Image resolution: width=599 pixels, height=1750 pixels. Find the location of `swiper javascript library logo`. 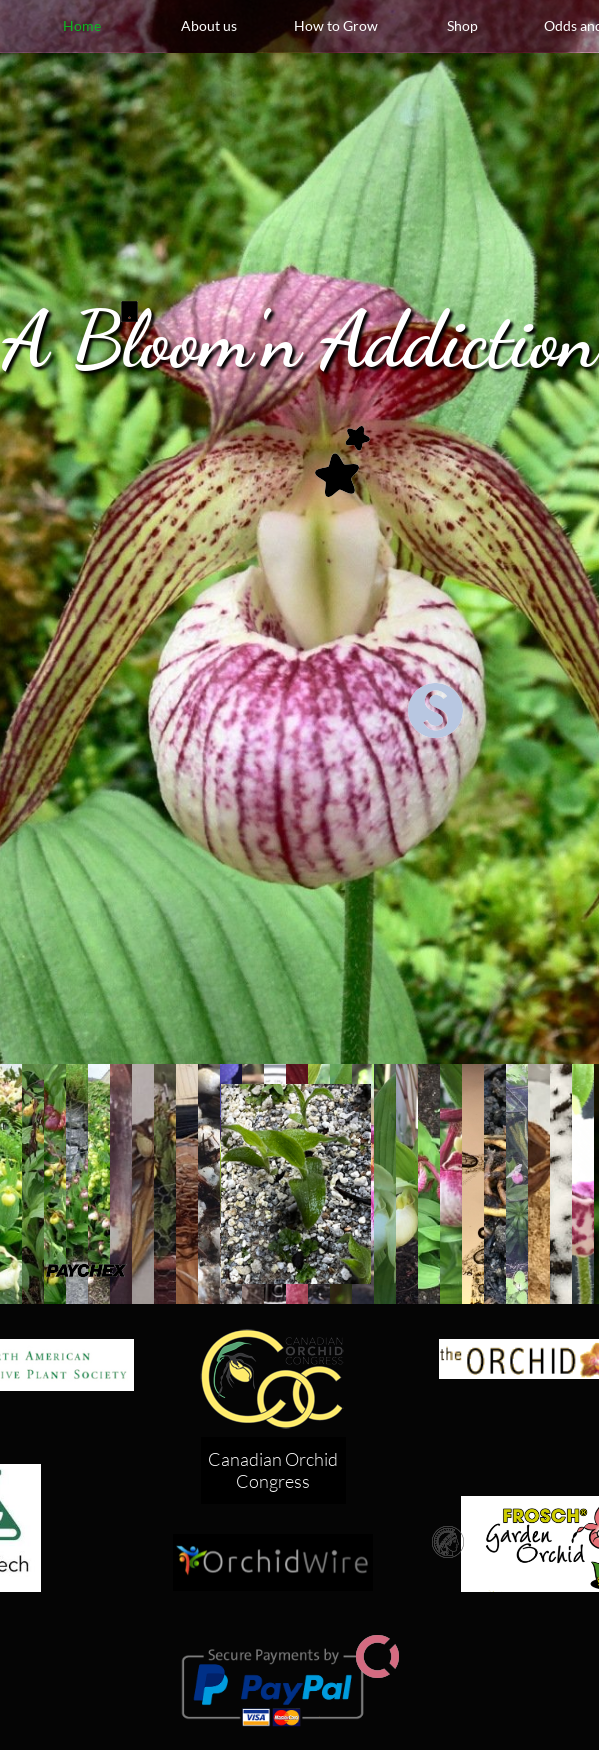

swiper javascript library logo is located at coordinates (435, 710).